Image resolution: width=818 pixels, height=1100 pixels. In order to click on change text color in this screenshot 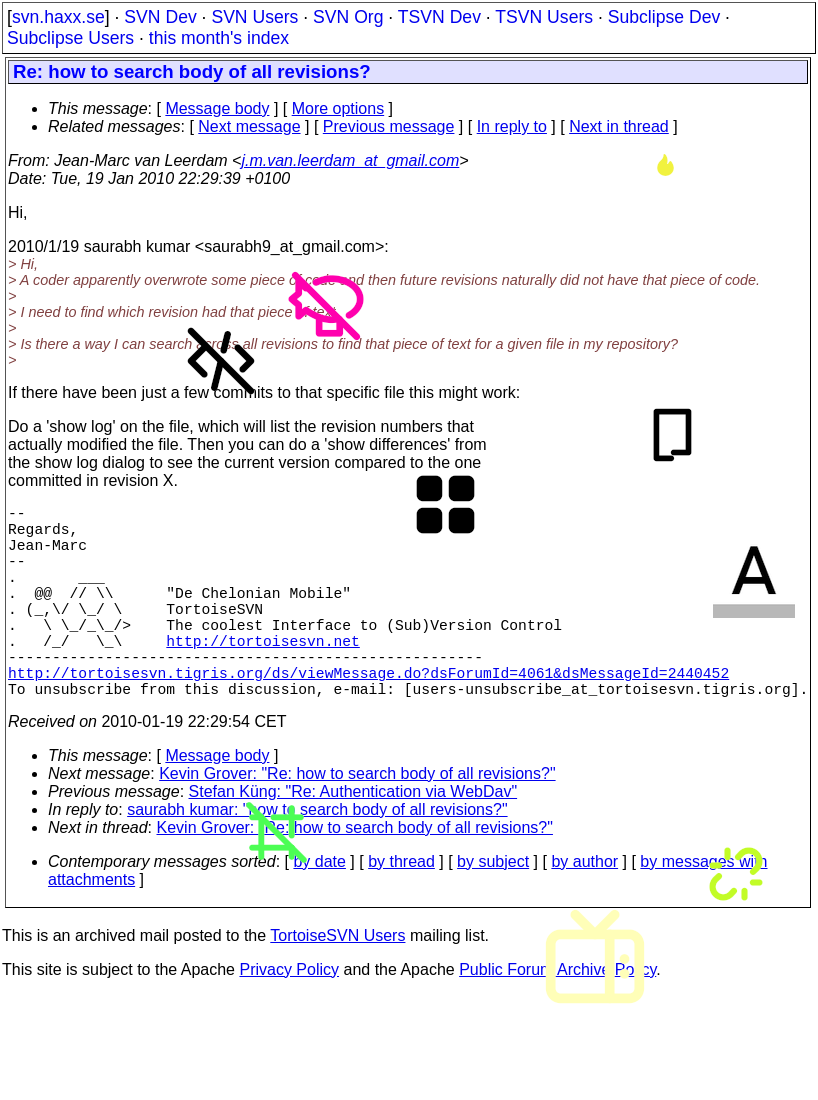, I will do `click(754, 577)`.